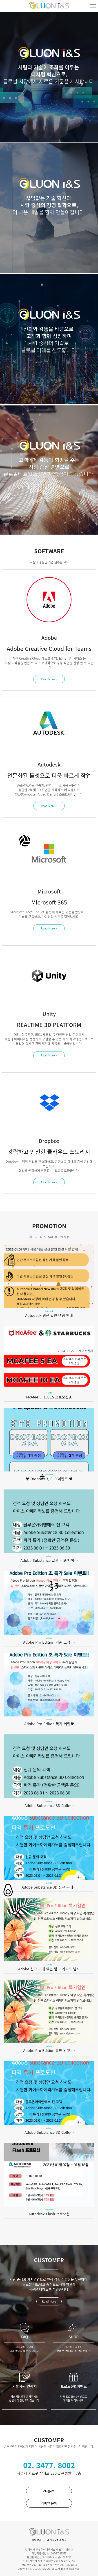 The height and width of the screenshot is (2576, 98). I want to click on move or reposition an element, so click(42, 1476).